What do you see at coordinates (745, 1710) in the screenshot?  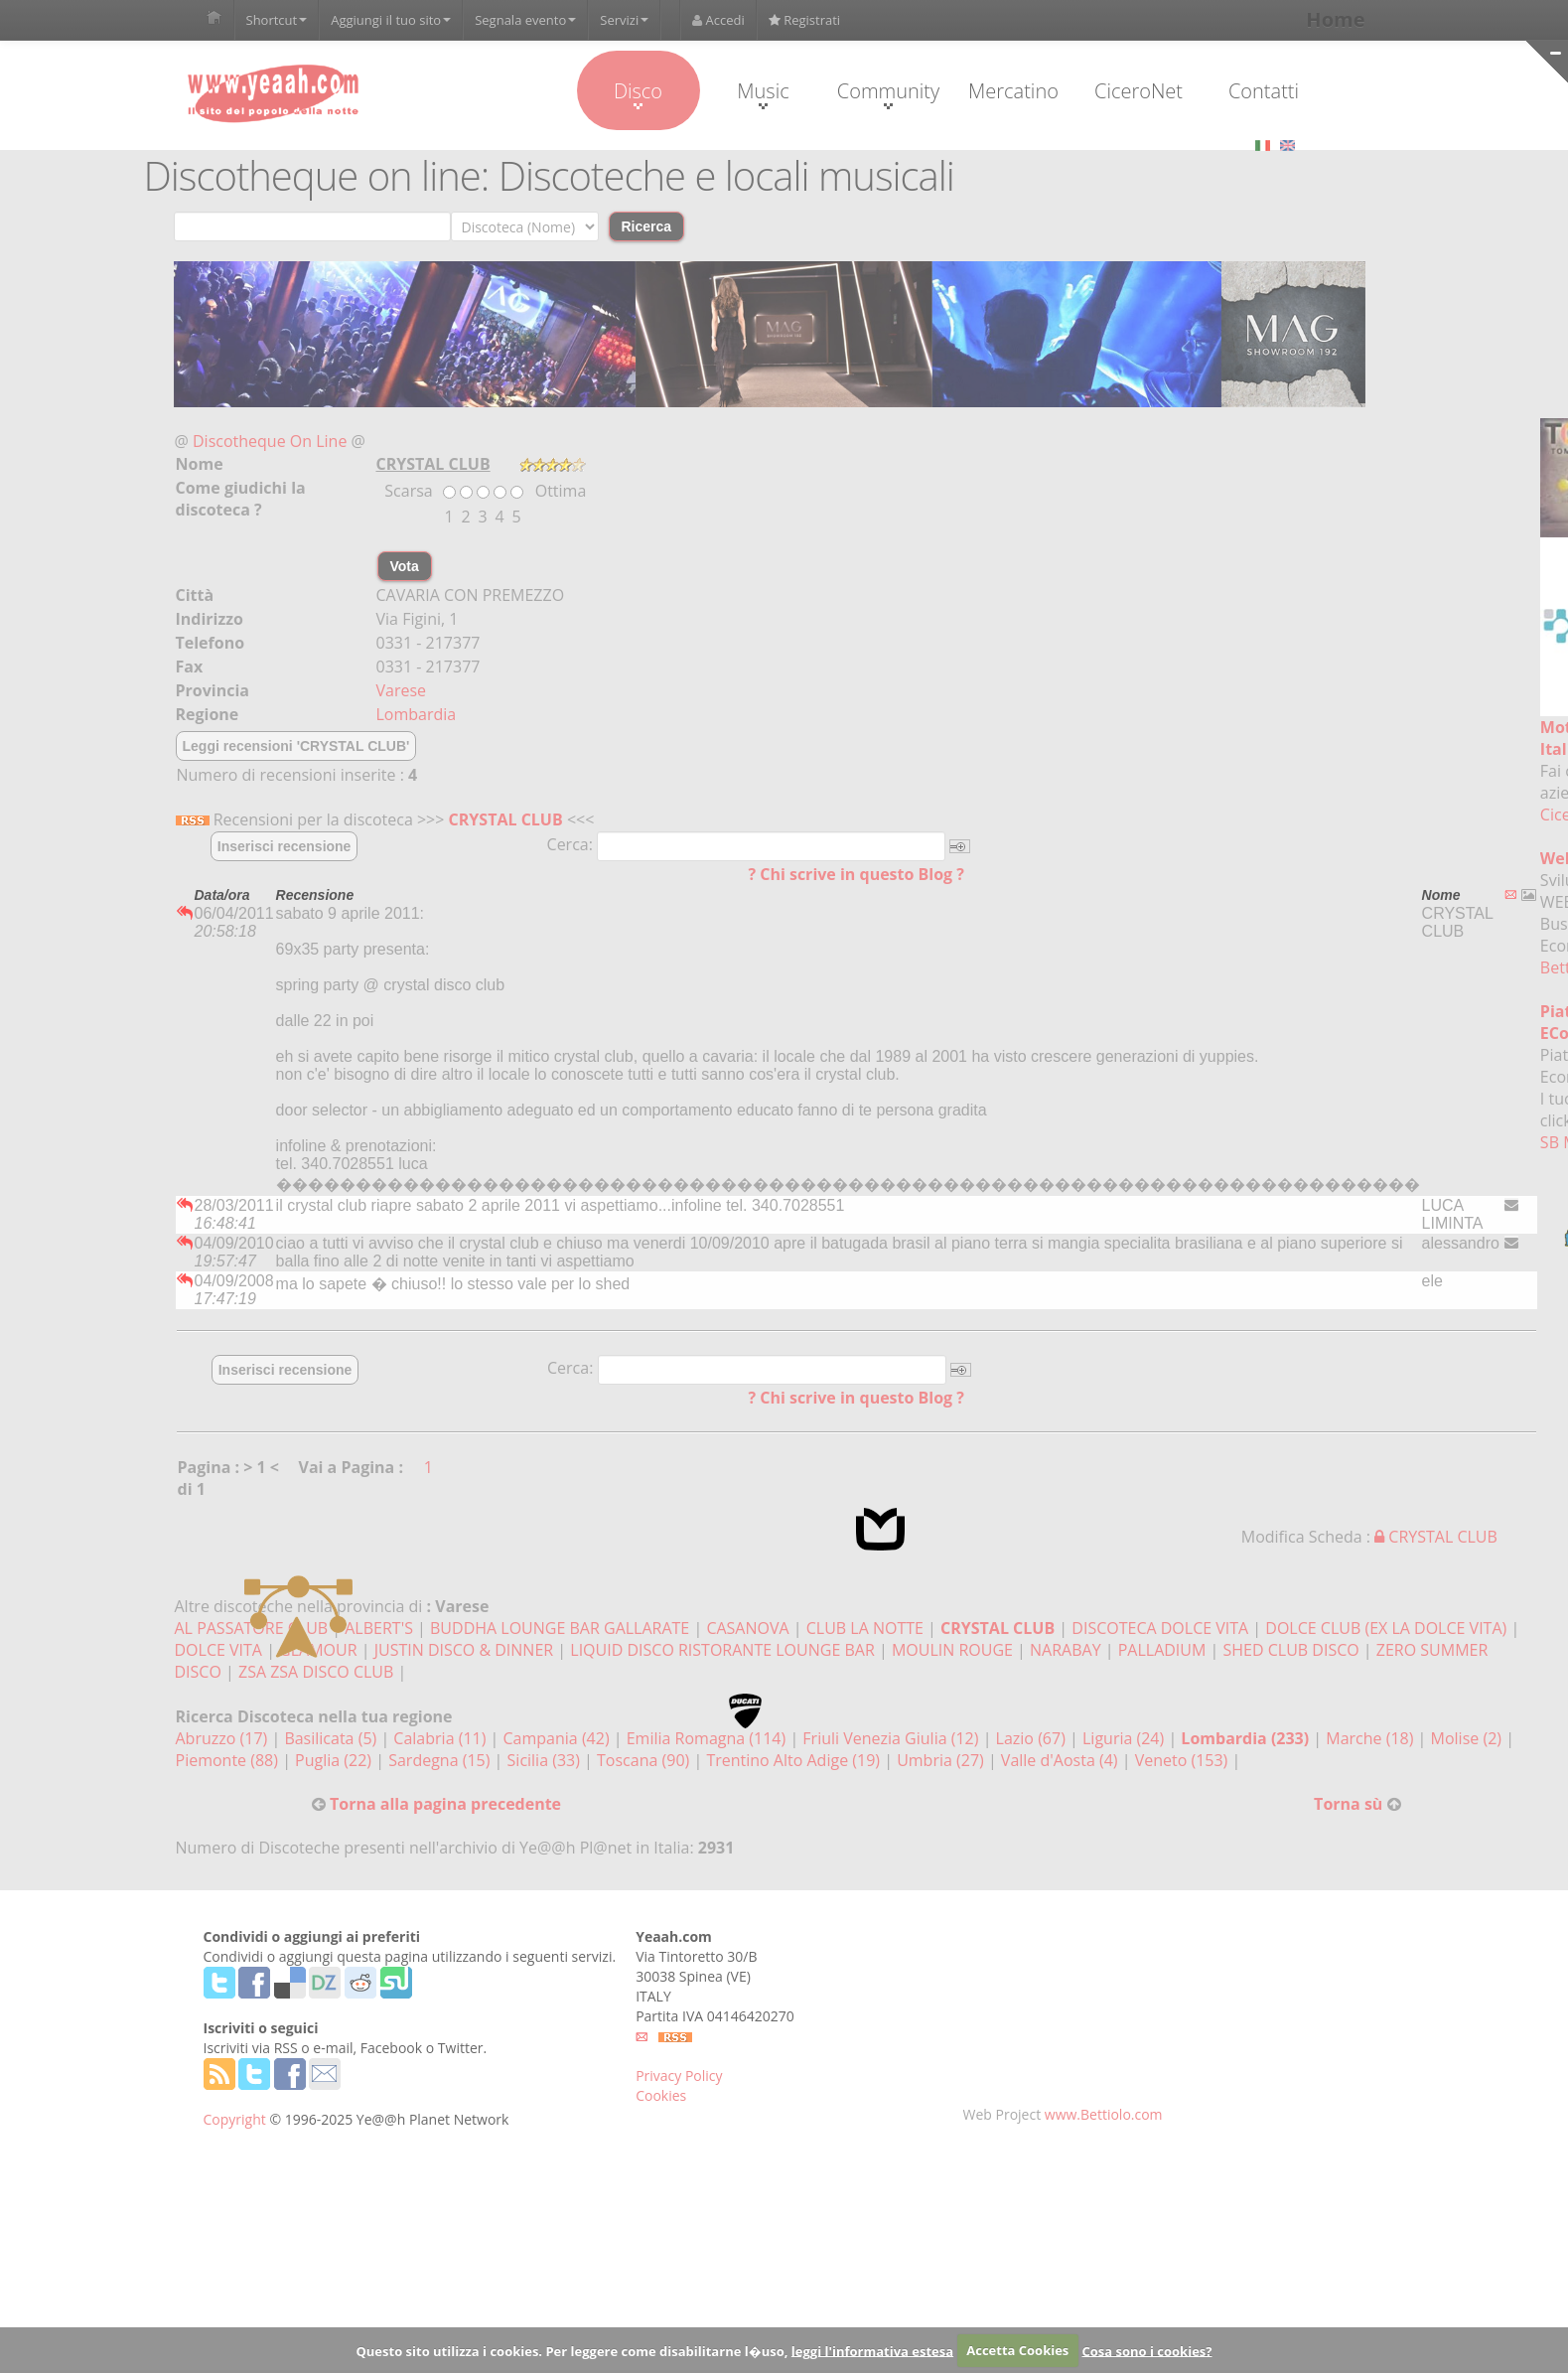 I see `Ducati brand logo` at bounding box center [745, 1710].